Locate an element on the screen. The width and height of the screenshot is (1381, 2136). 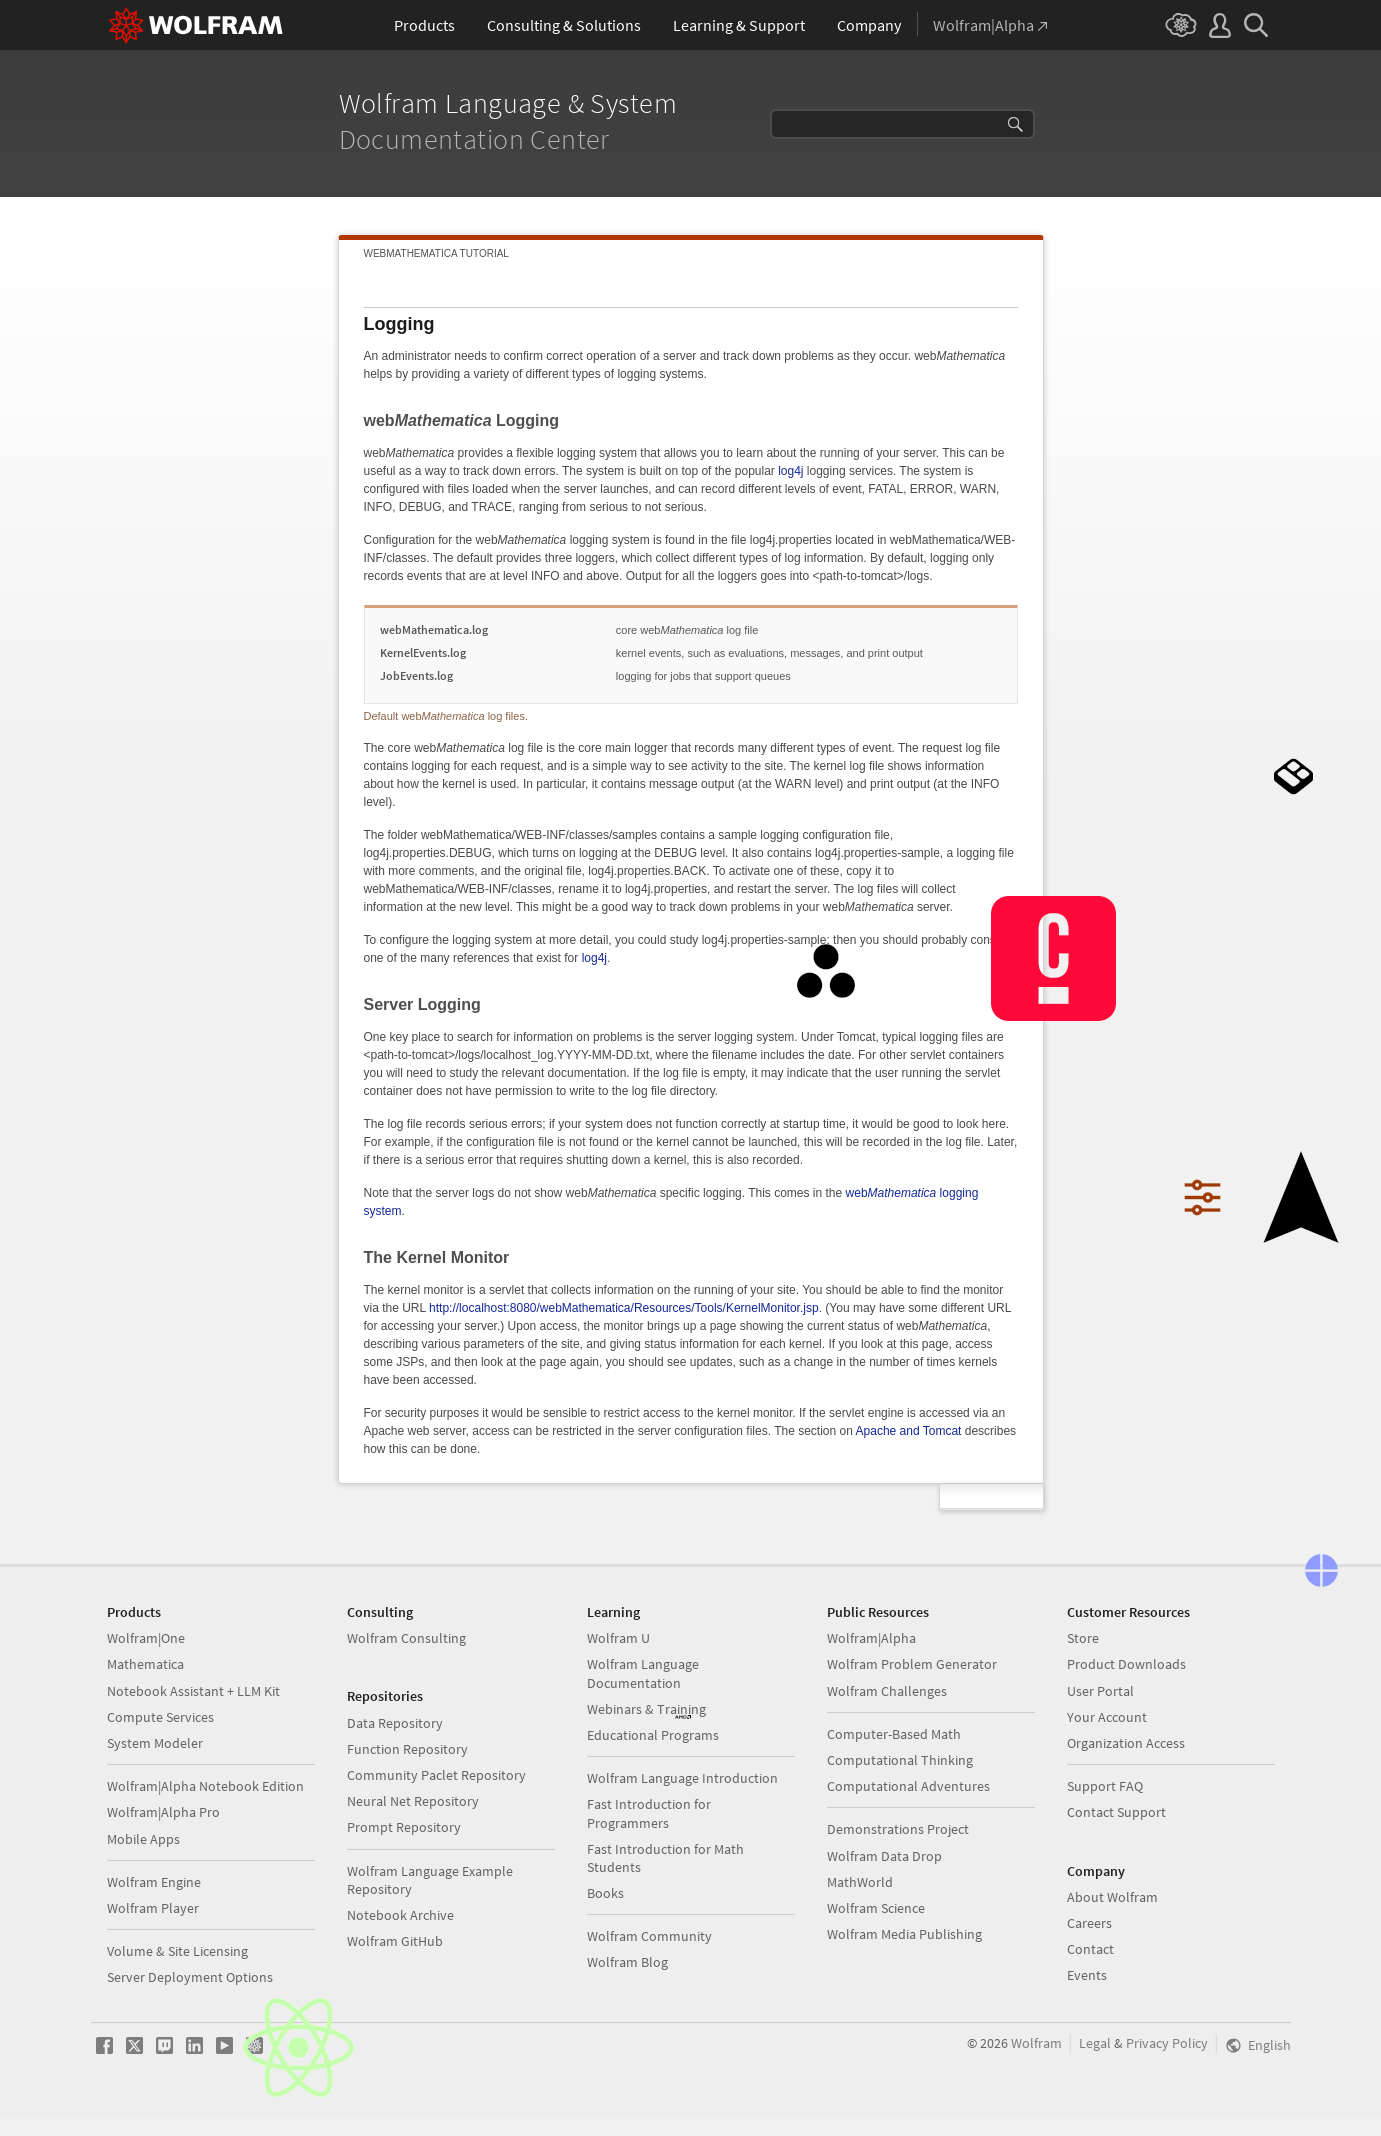
adjust audio or equalizer settings is located at coordinates (1202, 1197).